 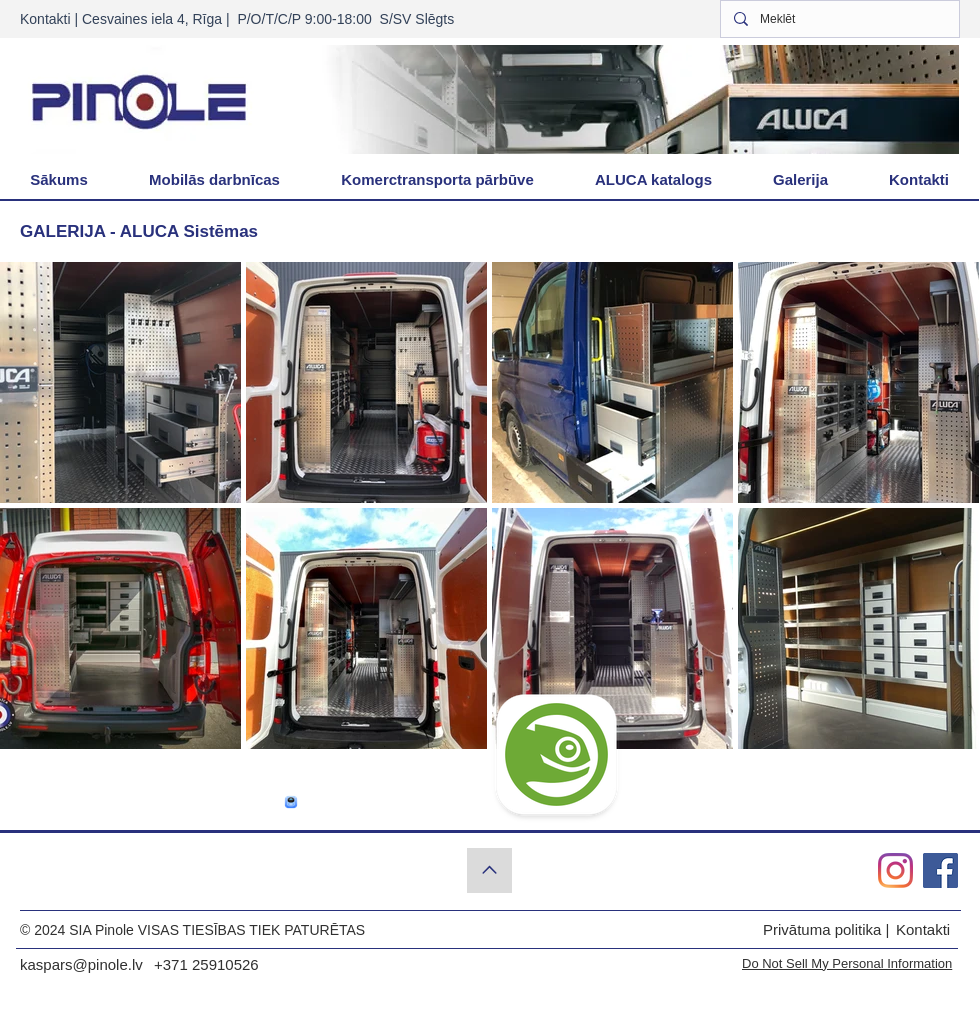 I want to click on open preview app to view images and PDFs, so click(x=291, y=802).